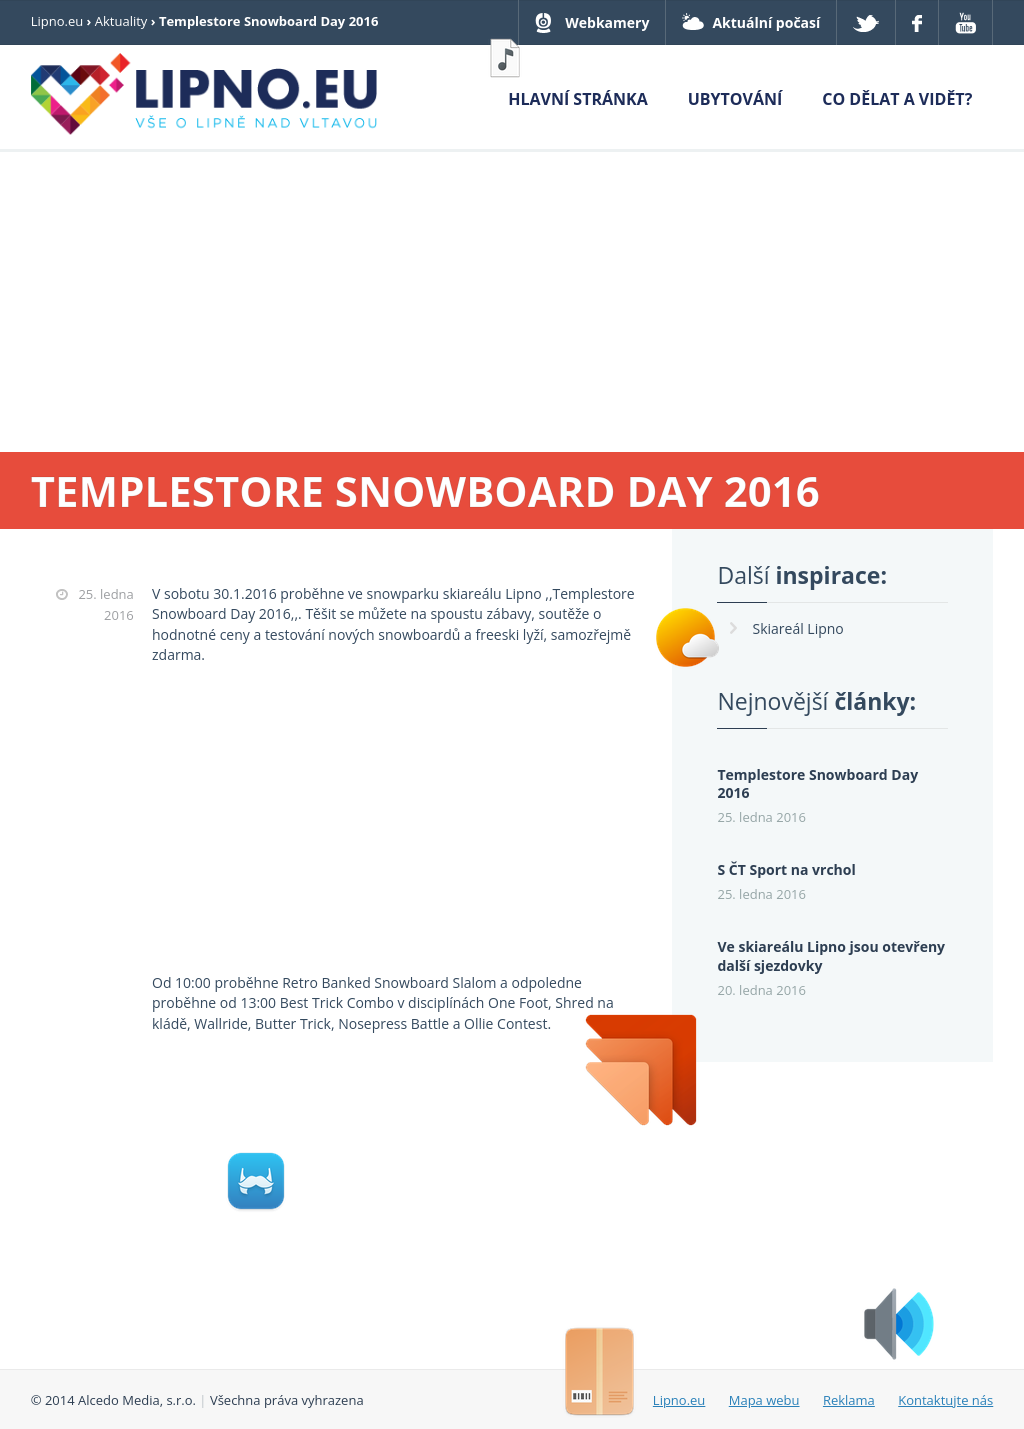  Describe the element at coordinates (685, 637) in the screenshot. I see `open the weather app` at that location.